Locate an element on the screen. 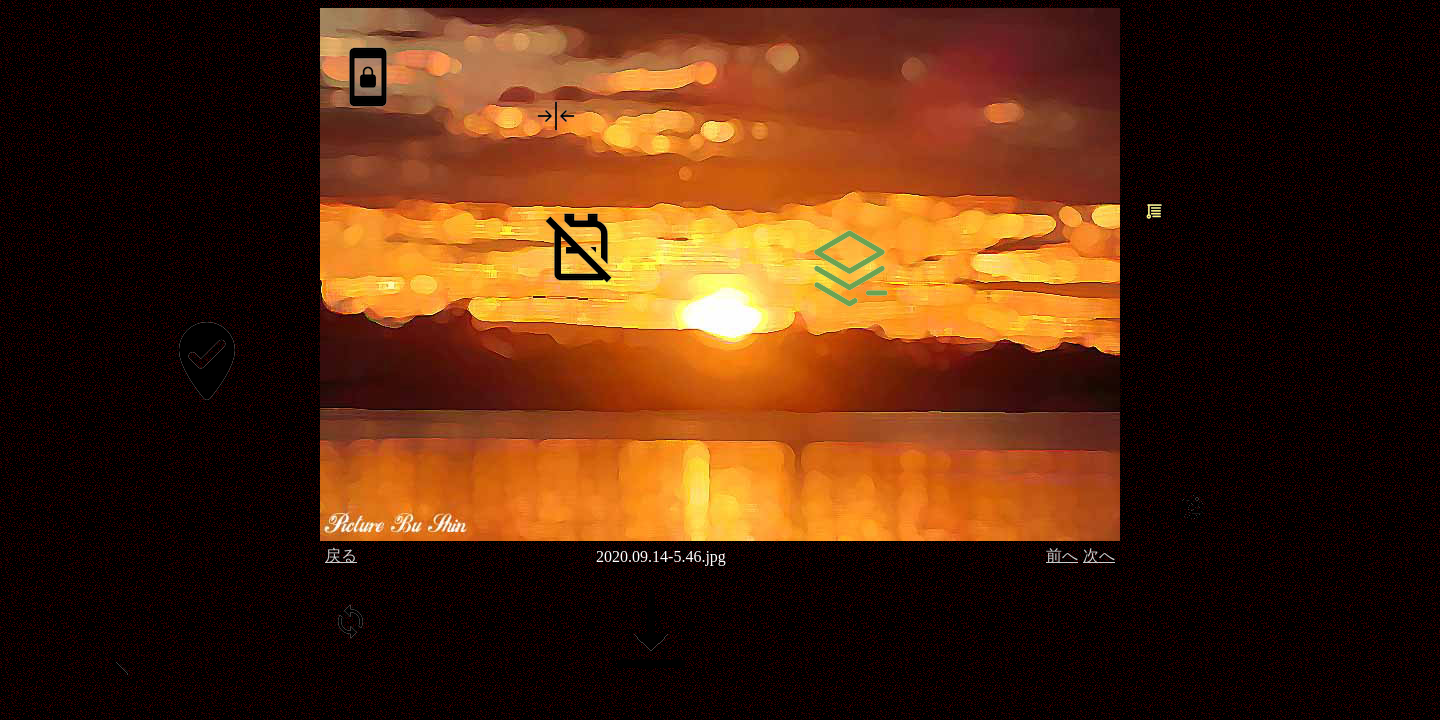 This screenshot has width=1440, height=720. backpacks not allowed in this area is located at coordinates (581, 247).